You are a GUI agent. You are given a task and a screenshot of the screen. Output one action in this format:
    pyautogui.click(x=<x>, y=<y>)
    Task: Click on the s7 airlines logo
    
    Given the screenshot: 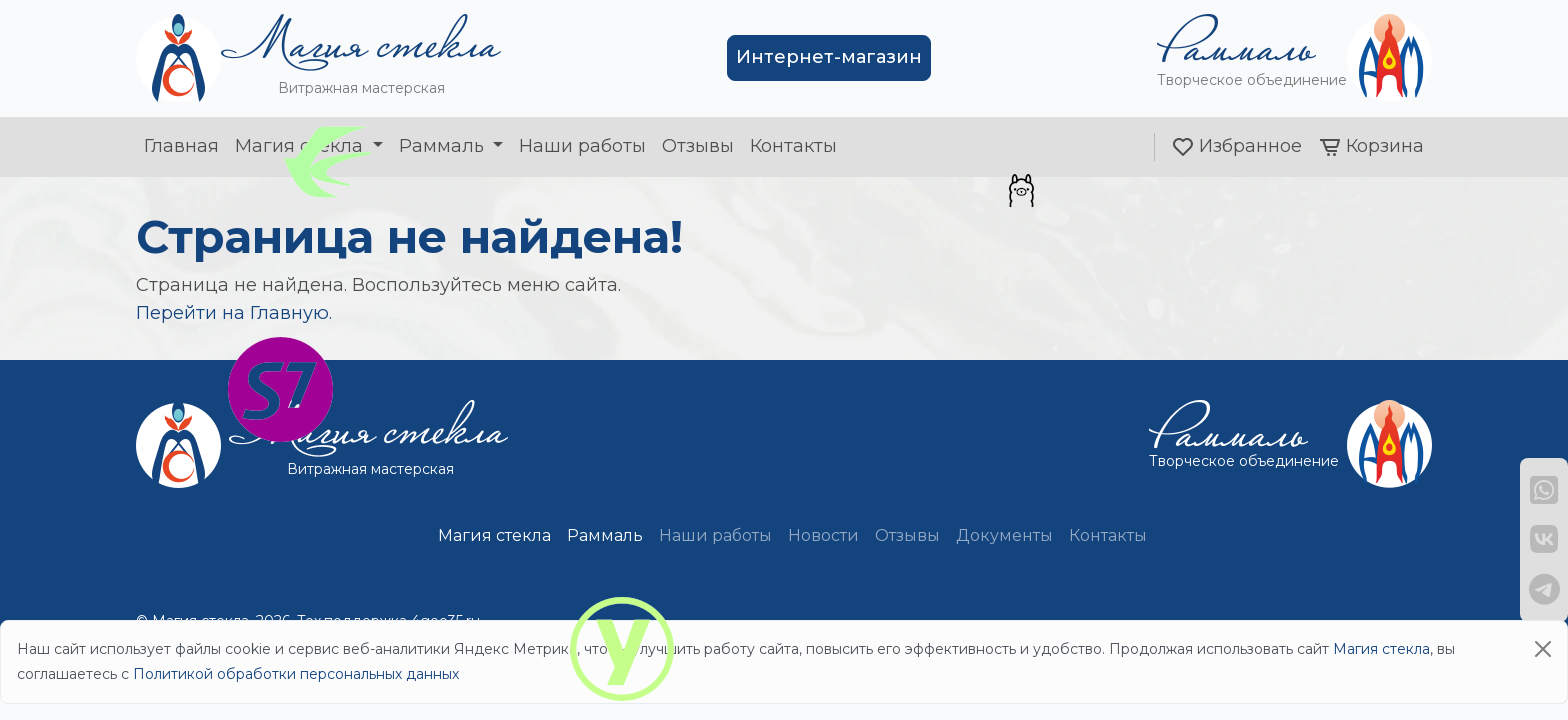 What is the action you would take?
    pyautogui.click(x=280, y=389)
    